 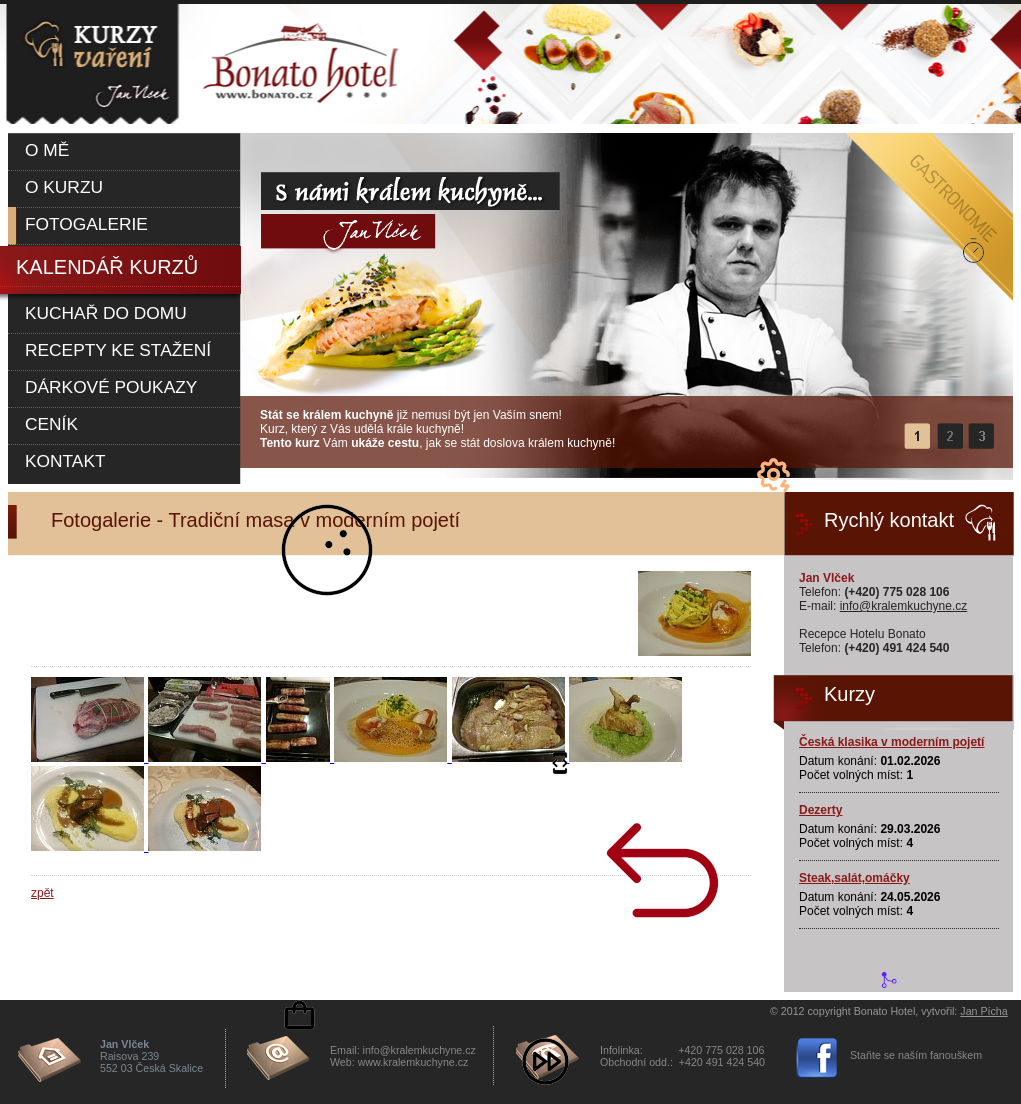 I want to click on access bowling or sports games, so click(x=327, y=550).